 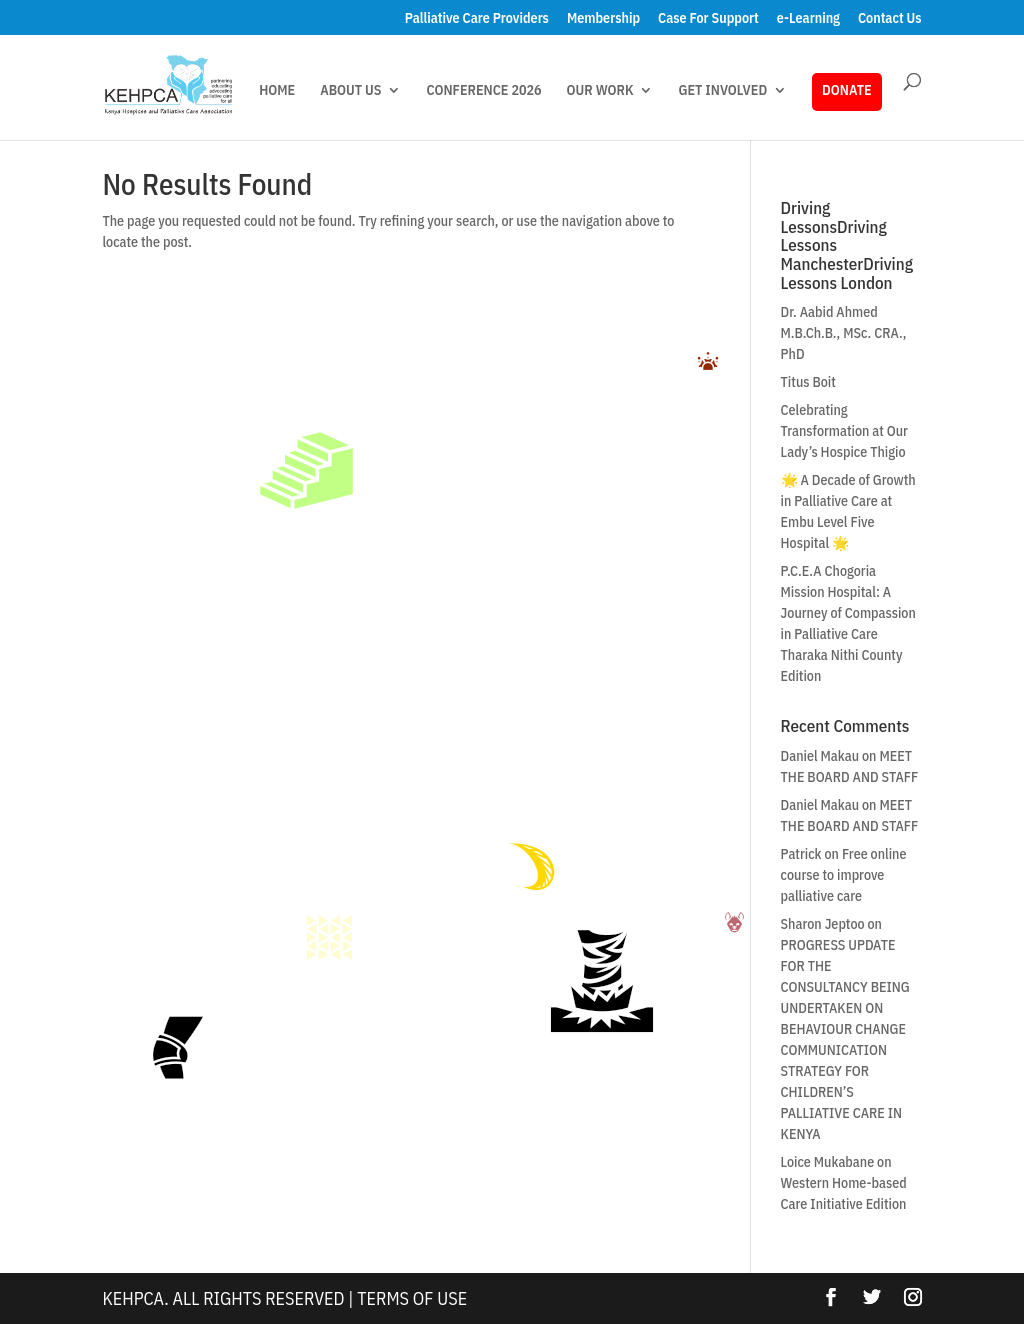 I want to click on indicates a corrosive or acid-based attack/ability, so click(x=708, y=361).